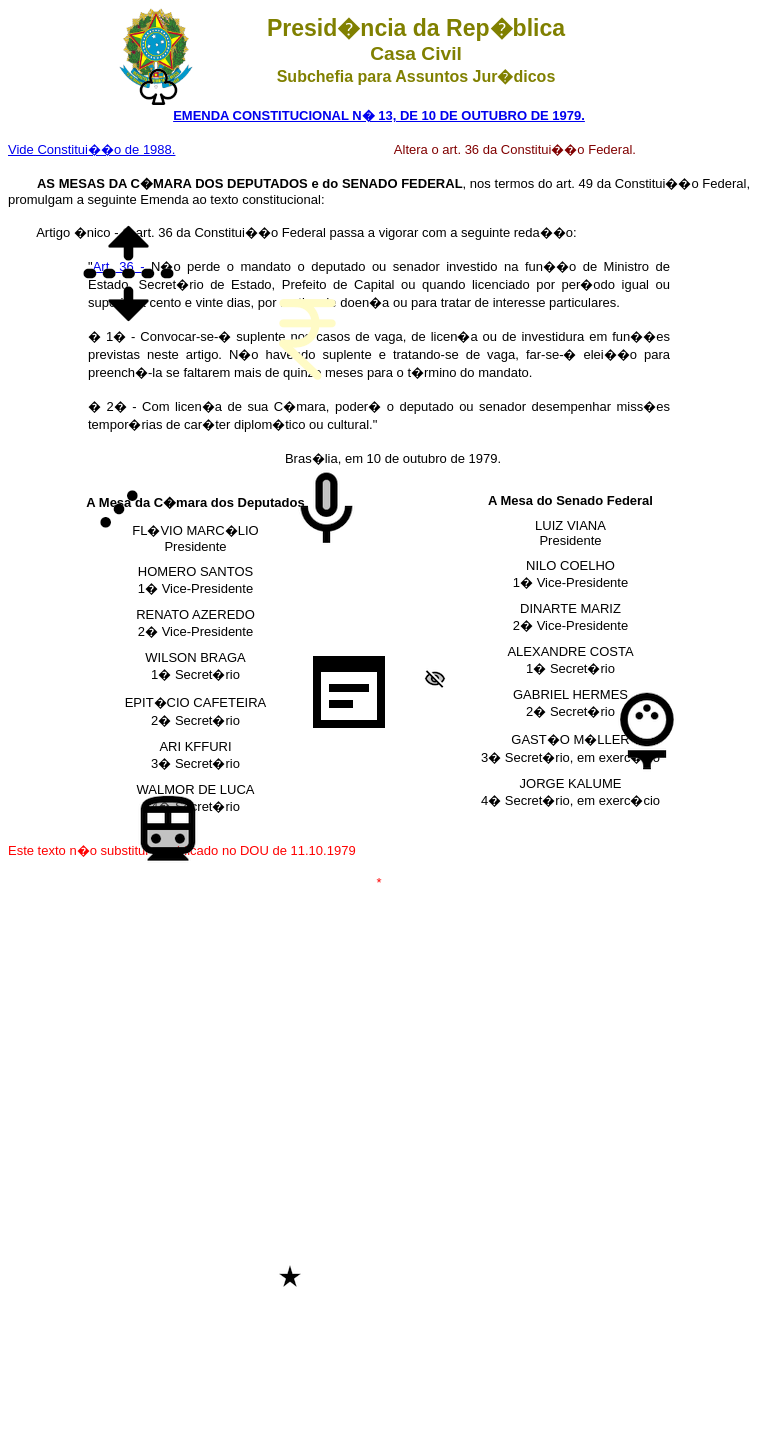 The height and width of the screenshot is (1453, 758). What do you see at coordinates (435, 679) in the screenshot?
I see `hide password or sensitive content` at bounding box center [435, 679].